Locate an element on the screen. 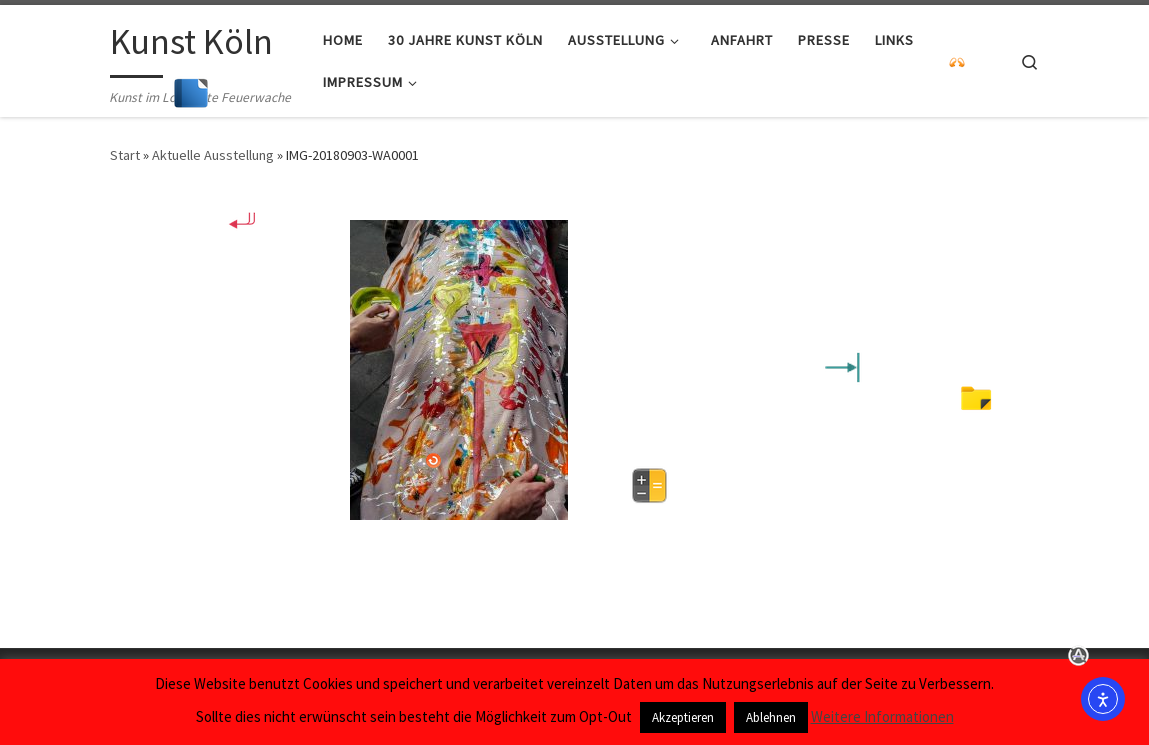 The width and height of the screenshot is (1149, 745). go to the last item or page is located at coordinates (842, 367).